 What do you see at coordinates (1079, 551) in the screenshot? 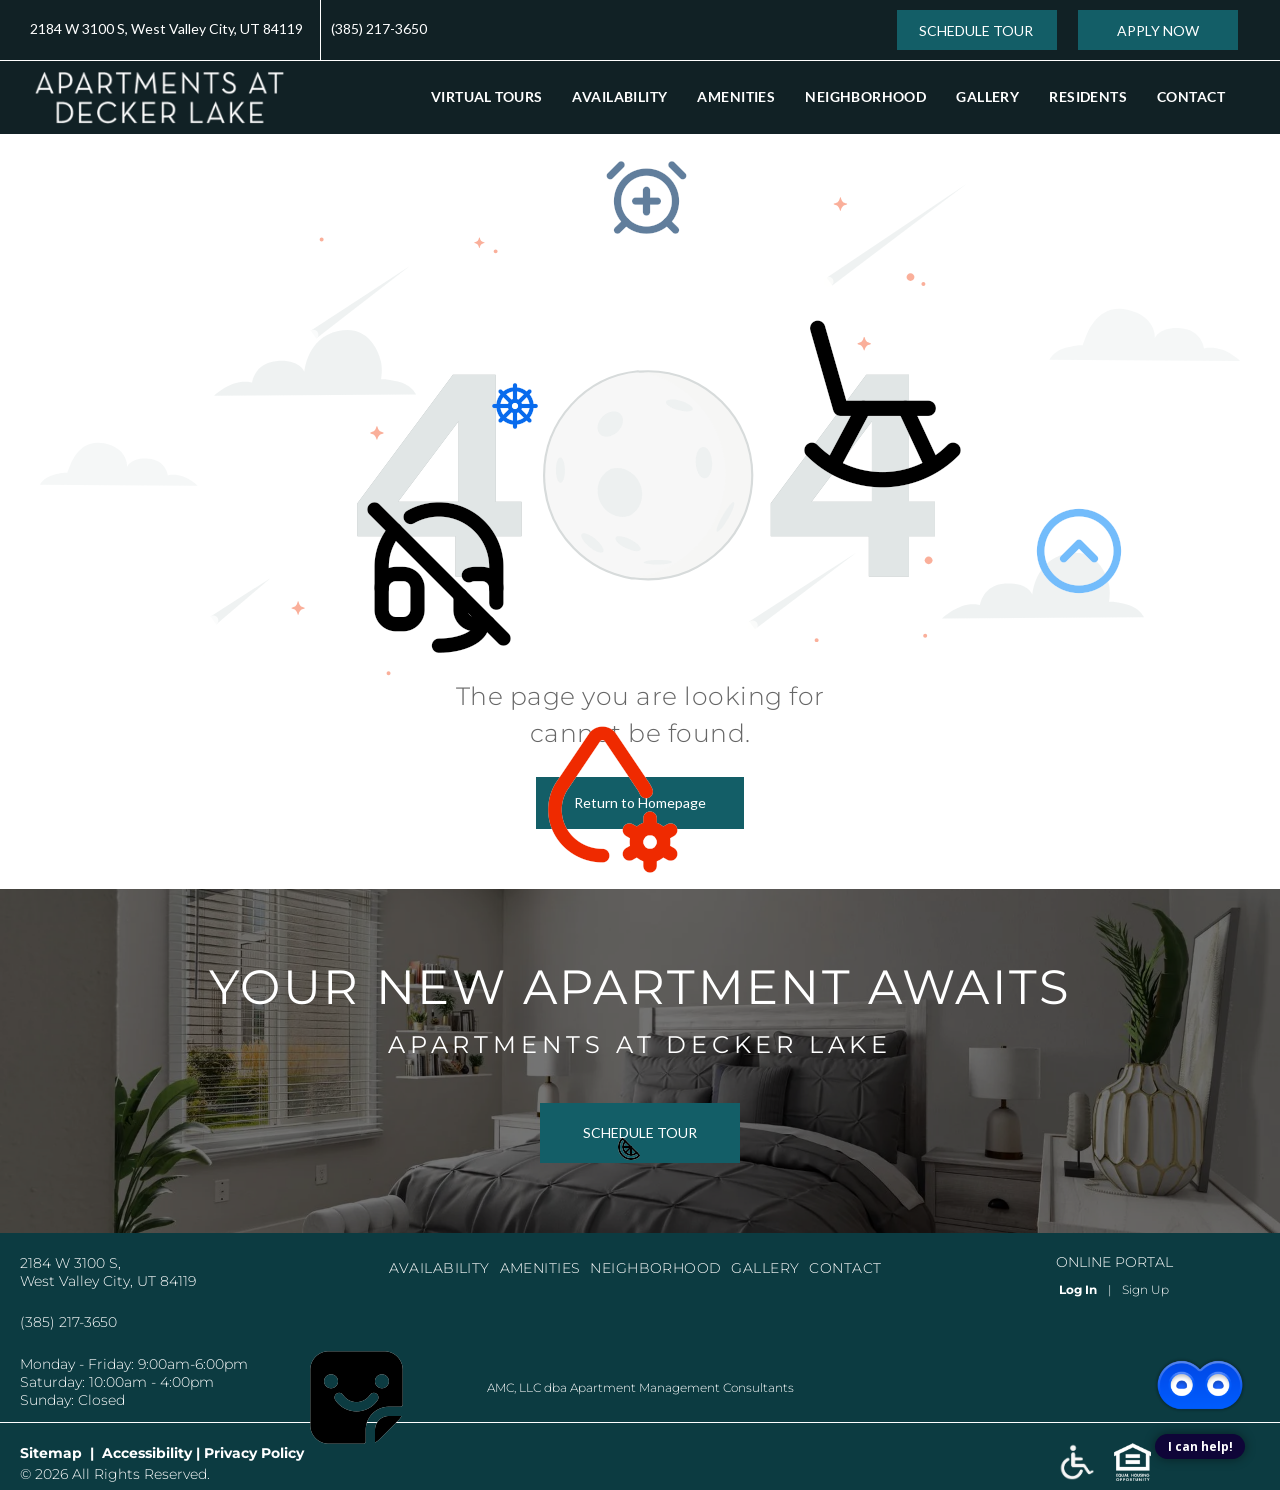
I see `scroll to top of page` at bounding box center [1079, 551].